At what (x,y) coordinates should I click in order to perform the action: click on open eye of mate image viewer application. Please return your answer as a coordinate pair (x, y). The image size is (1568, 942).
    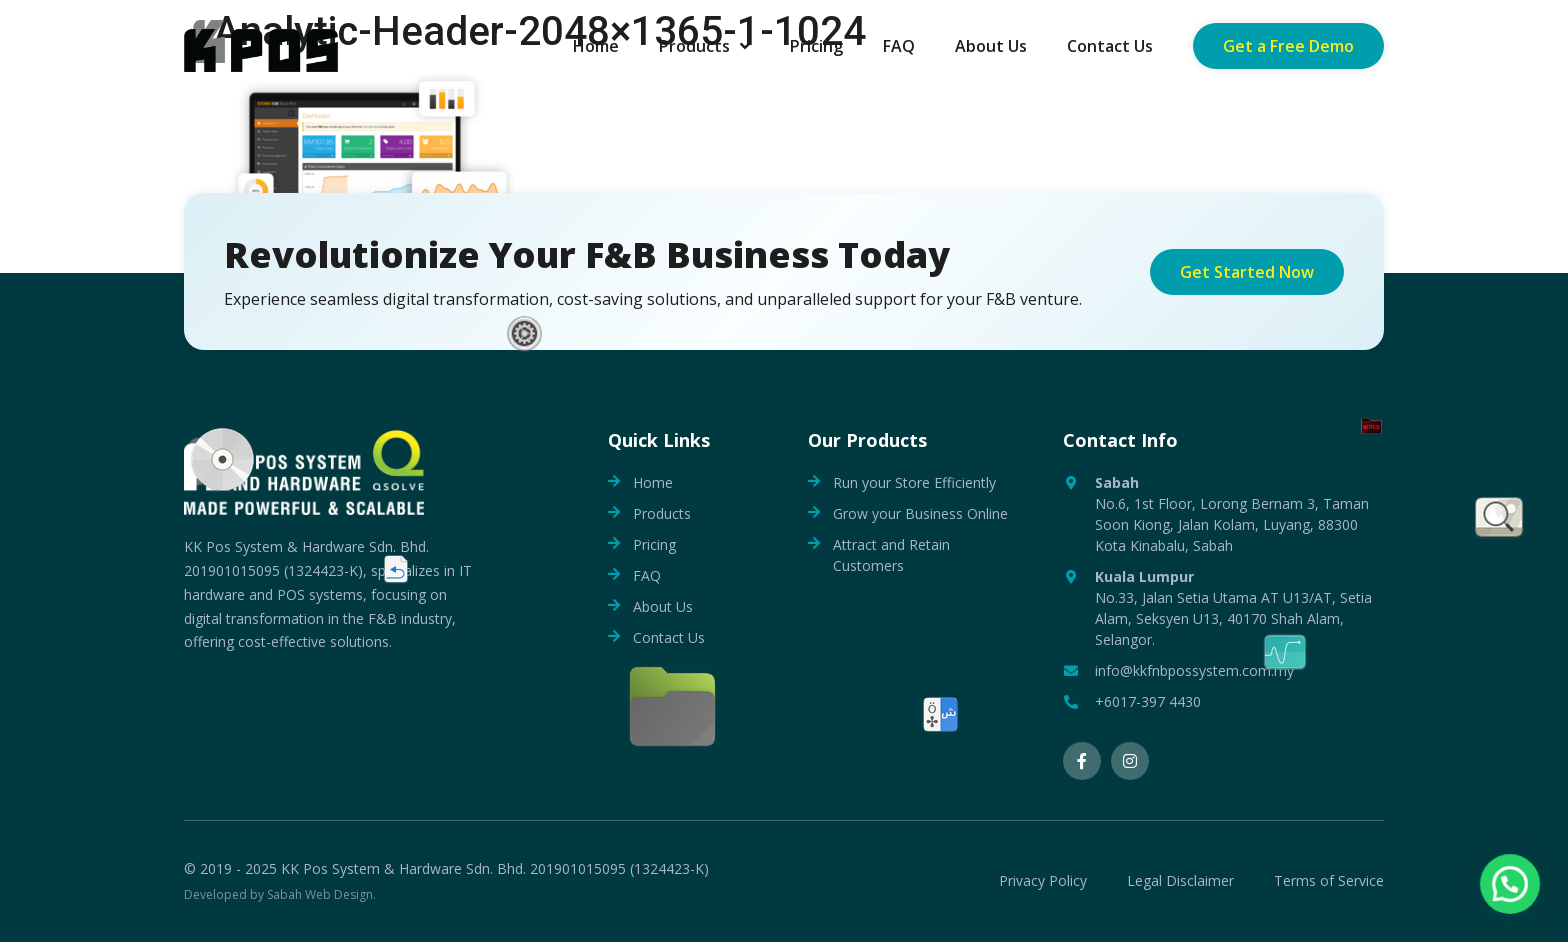
    Looking at the image, I should click on (1499, 517).